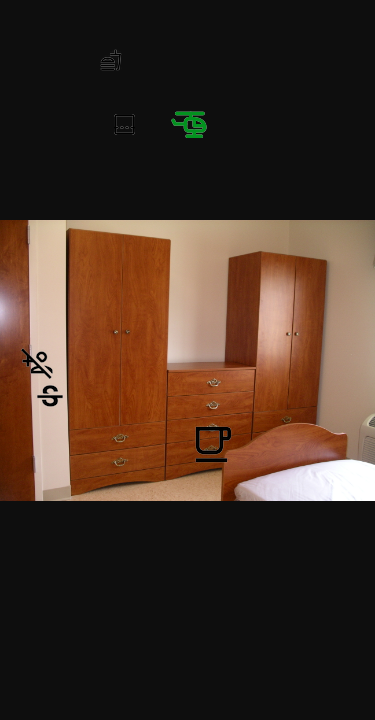 This screenshot has height=720, width=375. I want to click on indicates user cannot be added as a contact, so click(37, 362).